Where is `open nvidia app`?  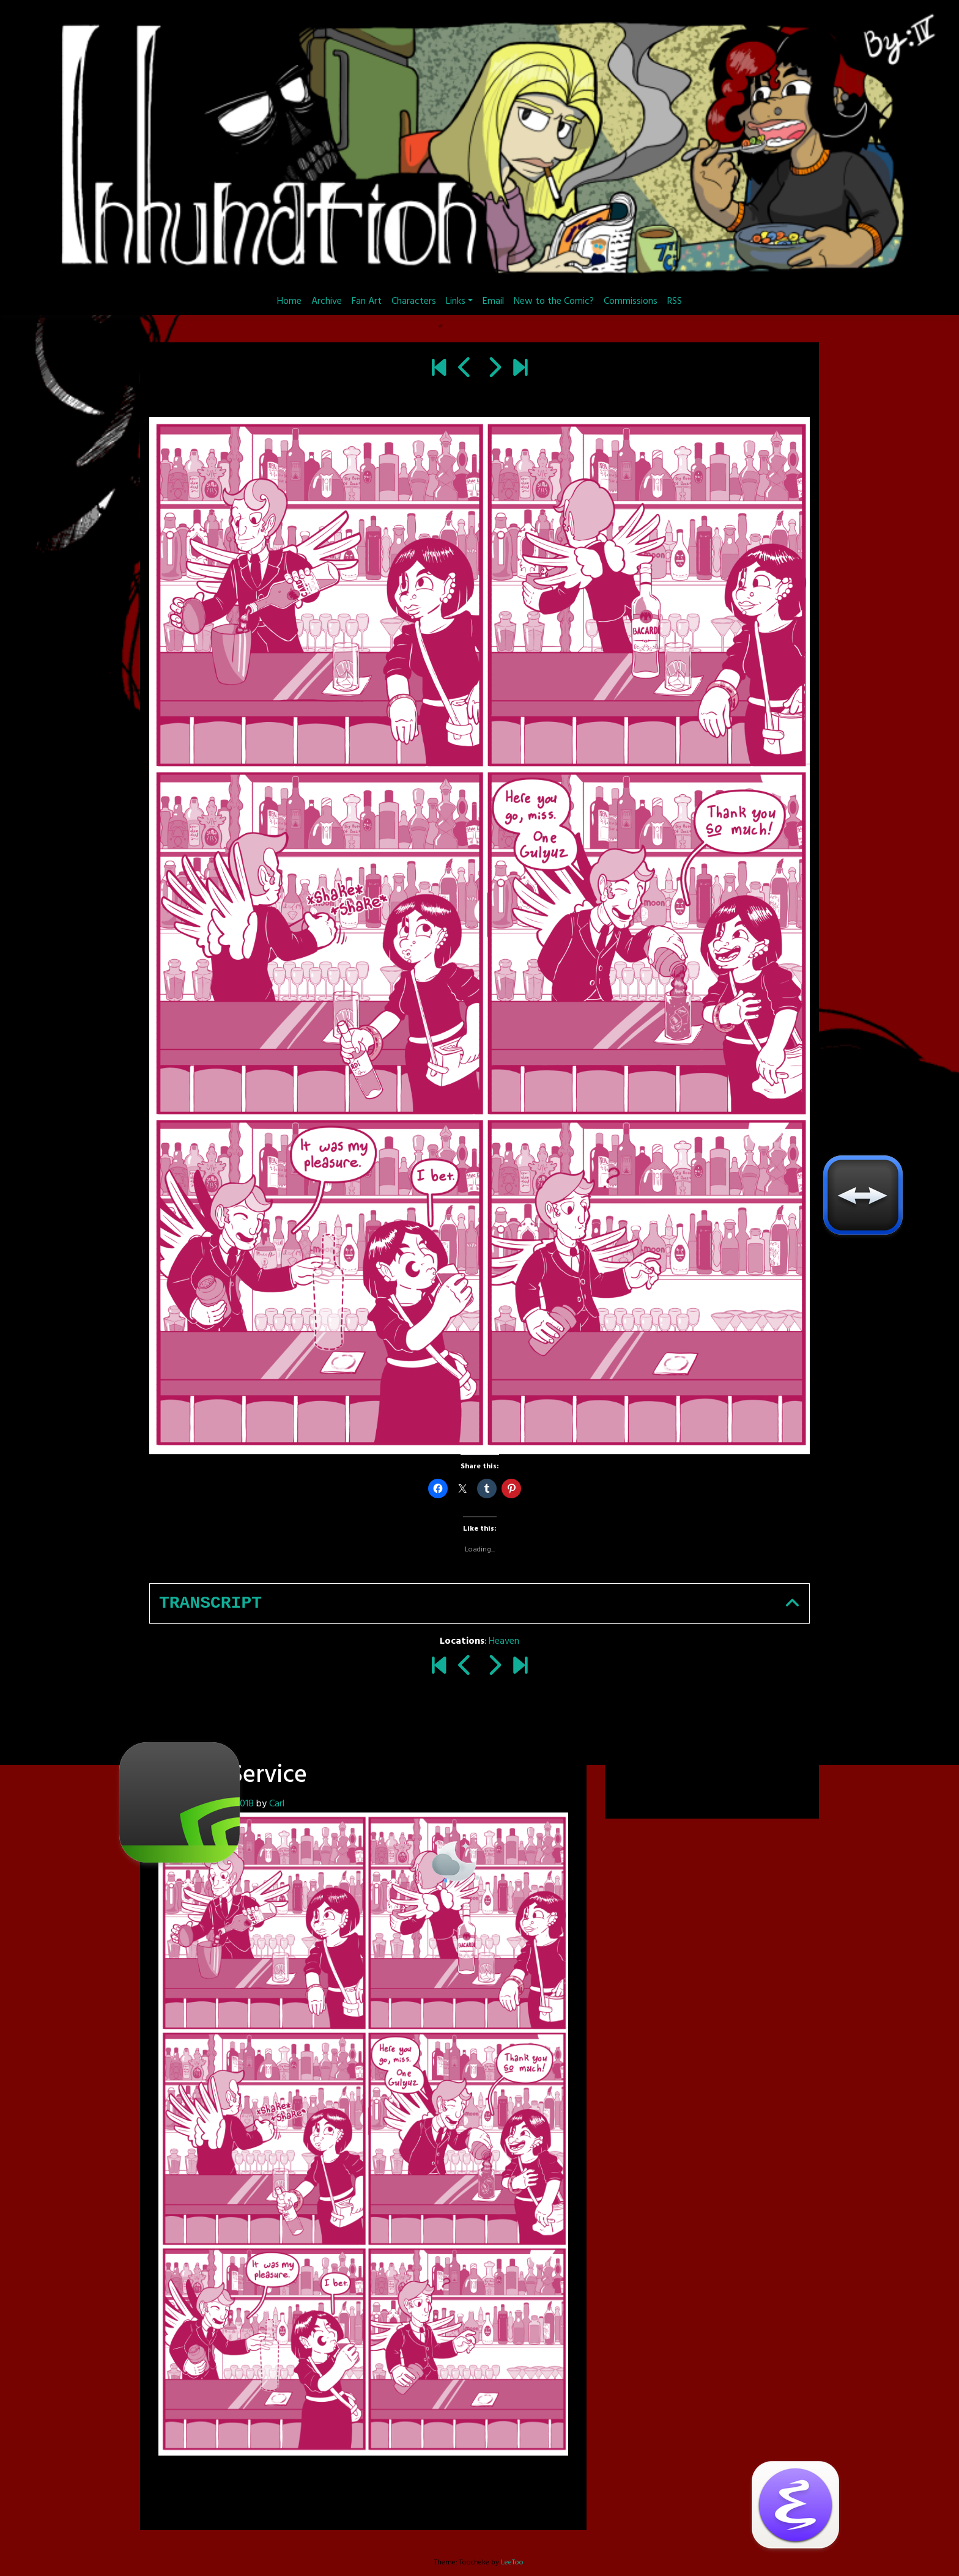
open nvidia app is located at coordinates (179, 1802).